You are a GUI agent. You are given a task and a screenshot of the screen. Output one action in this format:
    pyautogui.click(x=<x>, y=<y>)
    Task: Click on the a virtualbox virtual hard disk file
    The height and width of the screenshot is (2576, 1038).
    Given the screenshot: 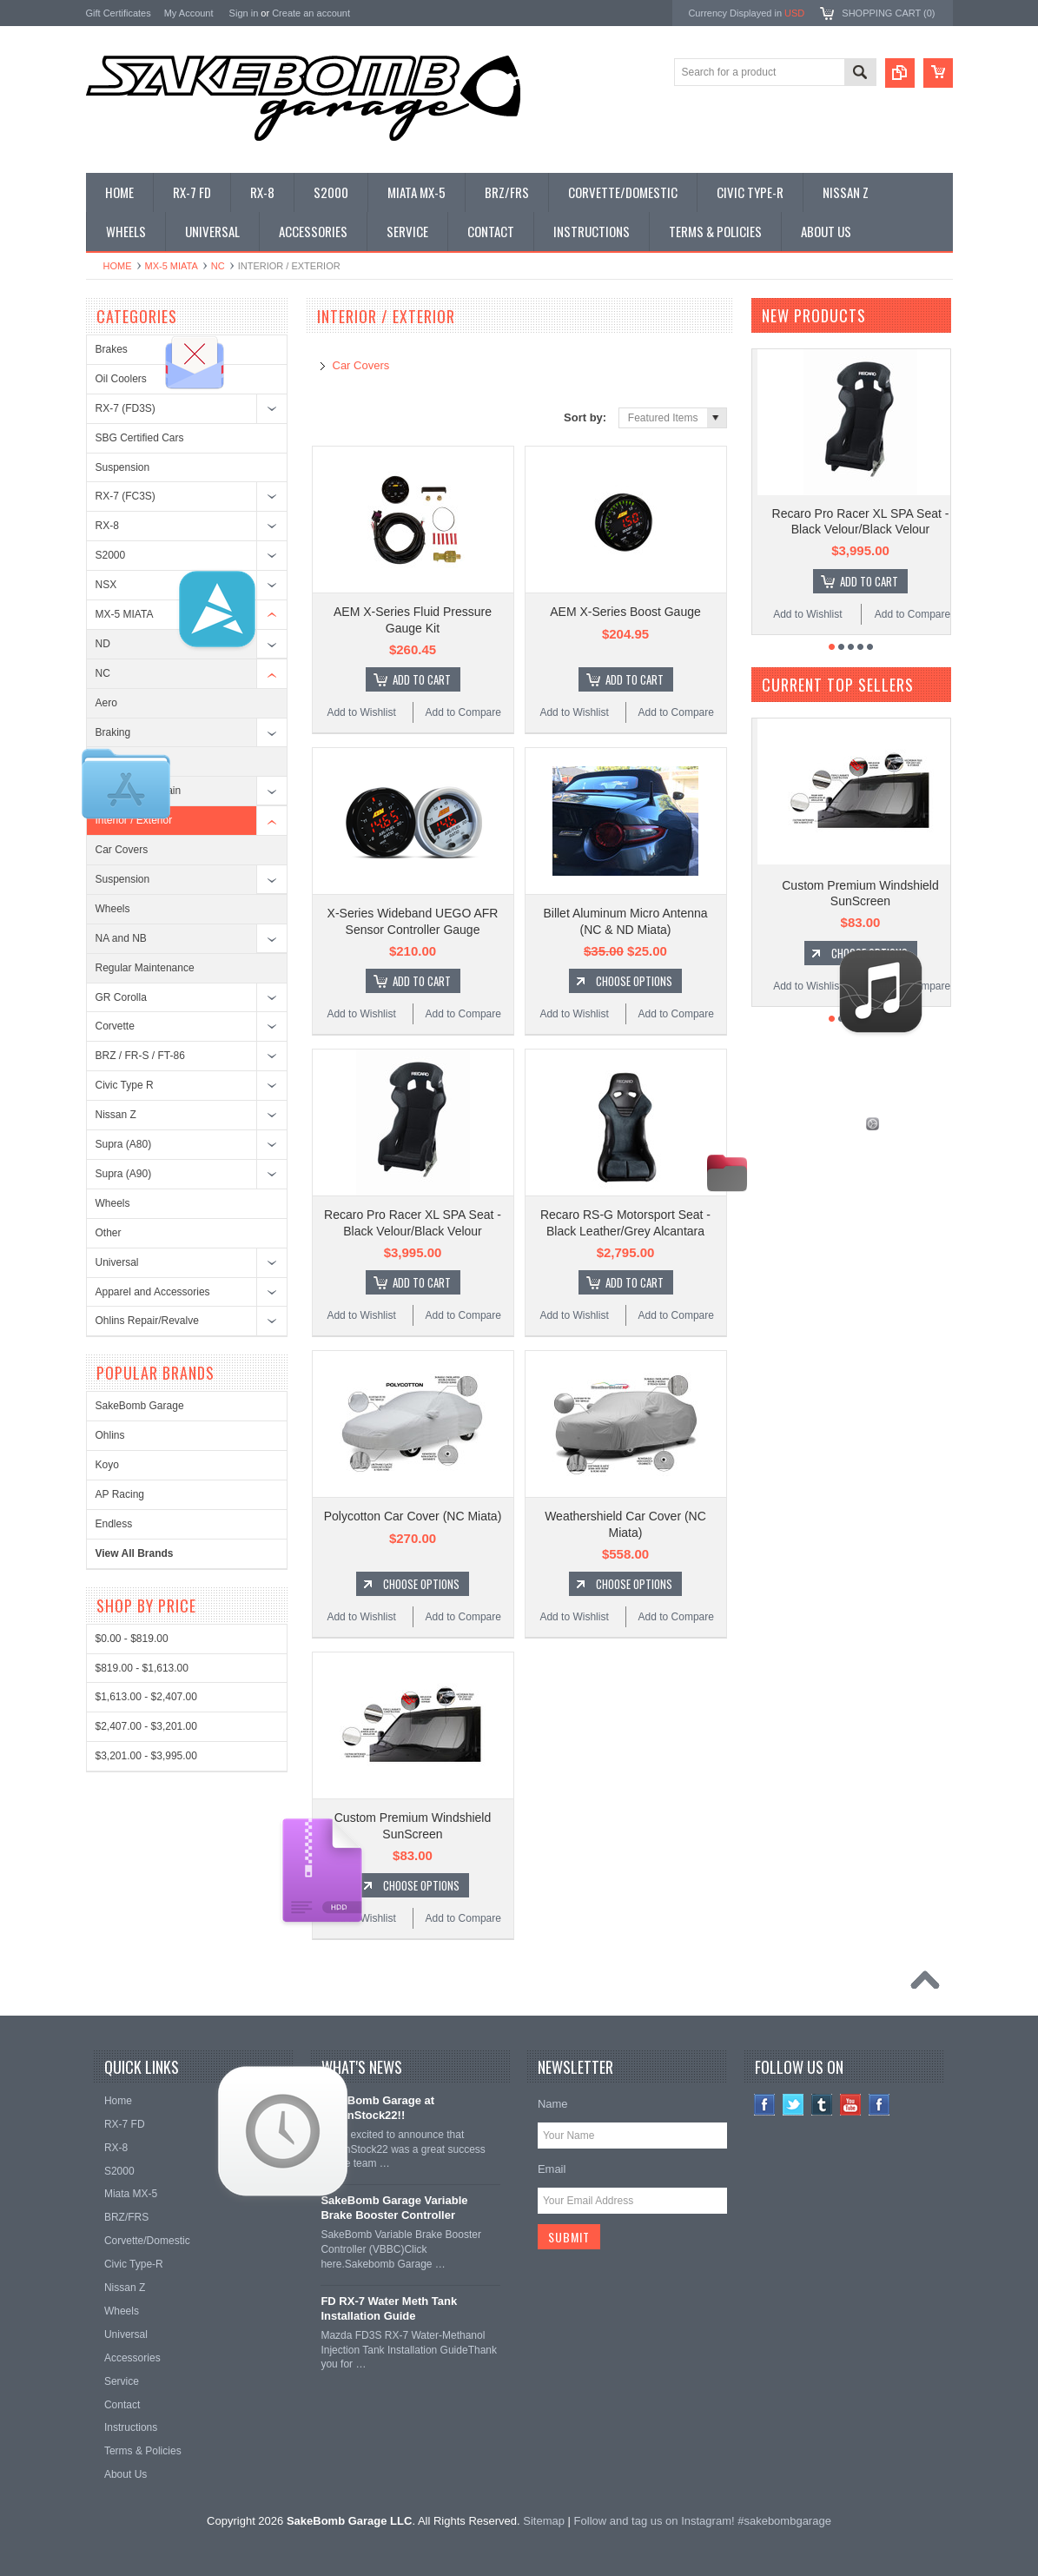 What is the action you would take?
    pyautogui.click(x=322, y=1872)
    